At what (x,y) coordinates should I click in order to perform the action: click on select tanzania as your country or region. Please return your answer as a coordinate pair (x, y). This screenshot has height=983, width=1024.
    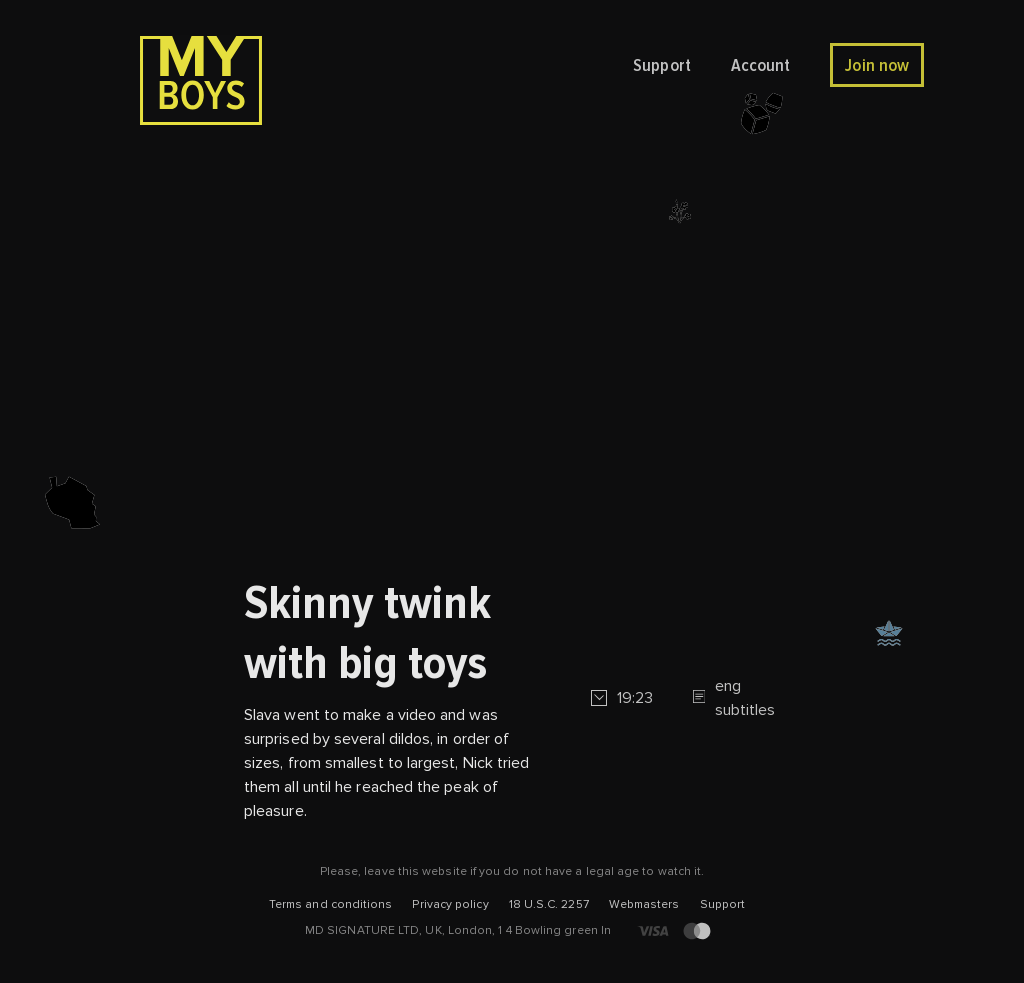
    Looking at the image, I should click on (72, 502).